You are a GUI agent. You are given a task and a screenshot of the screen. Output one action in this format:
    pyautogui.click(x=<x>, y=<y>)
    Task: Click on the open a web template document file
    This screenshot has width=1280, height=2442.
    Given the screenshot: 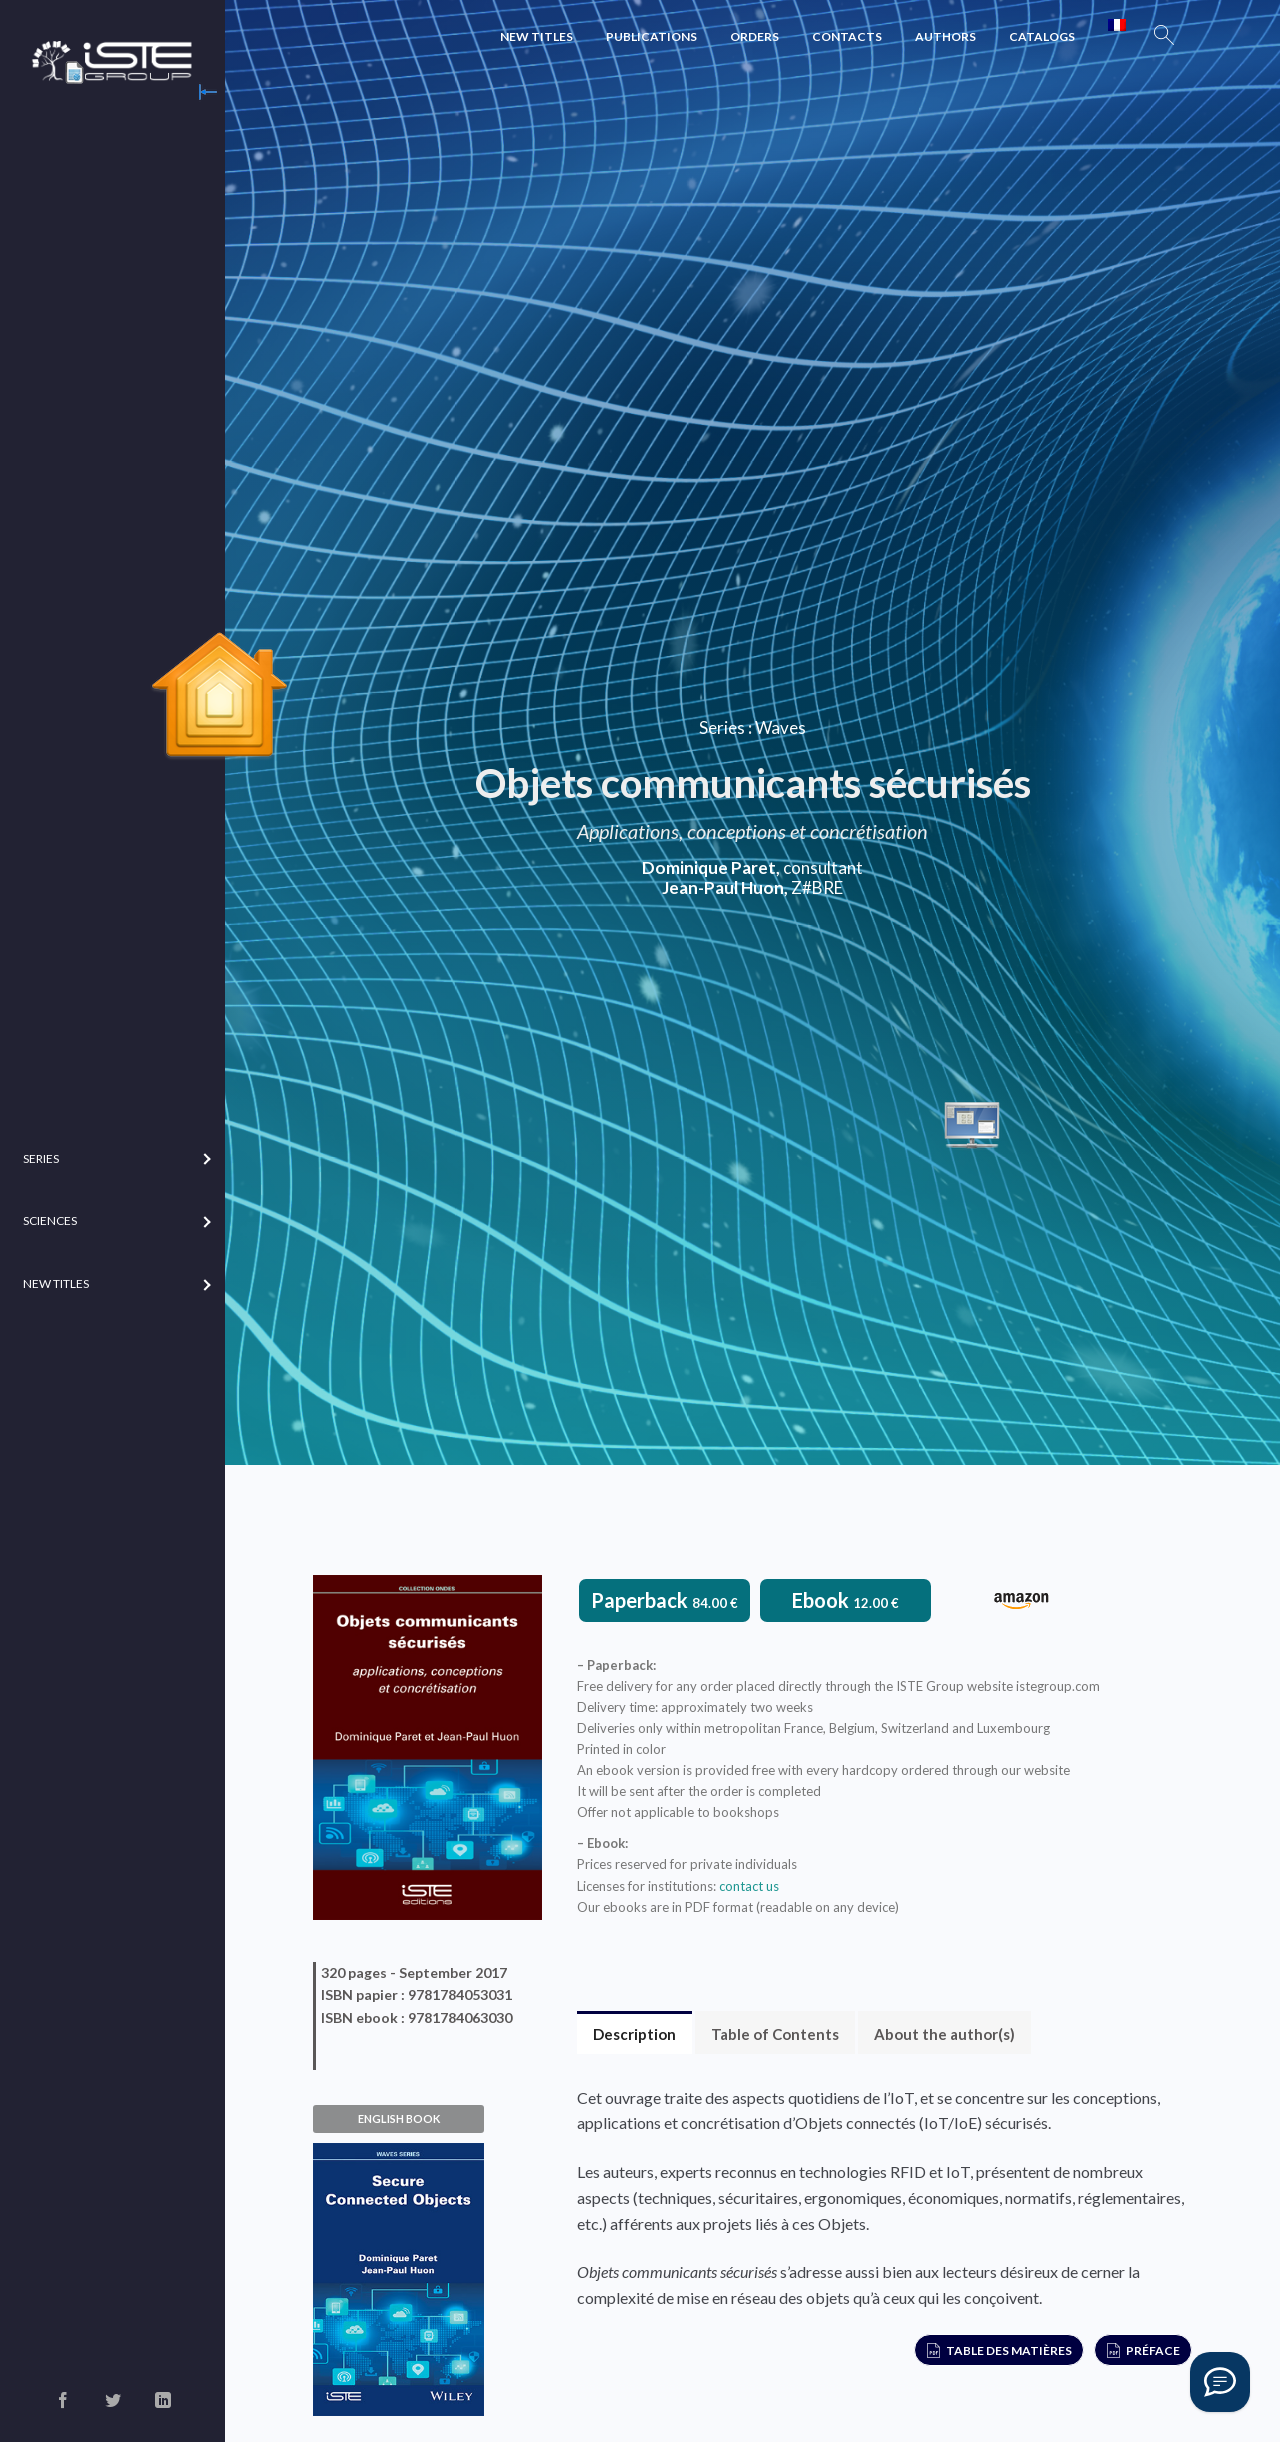 What is the action you would take?
    pyautogui.click(x=74, y=72)
    